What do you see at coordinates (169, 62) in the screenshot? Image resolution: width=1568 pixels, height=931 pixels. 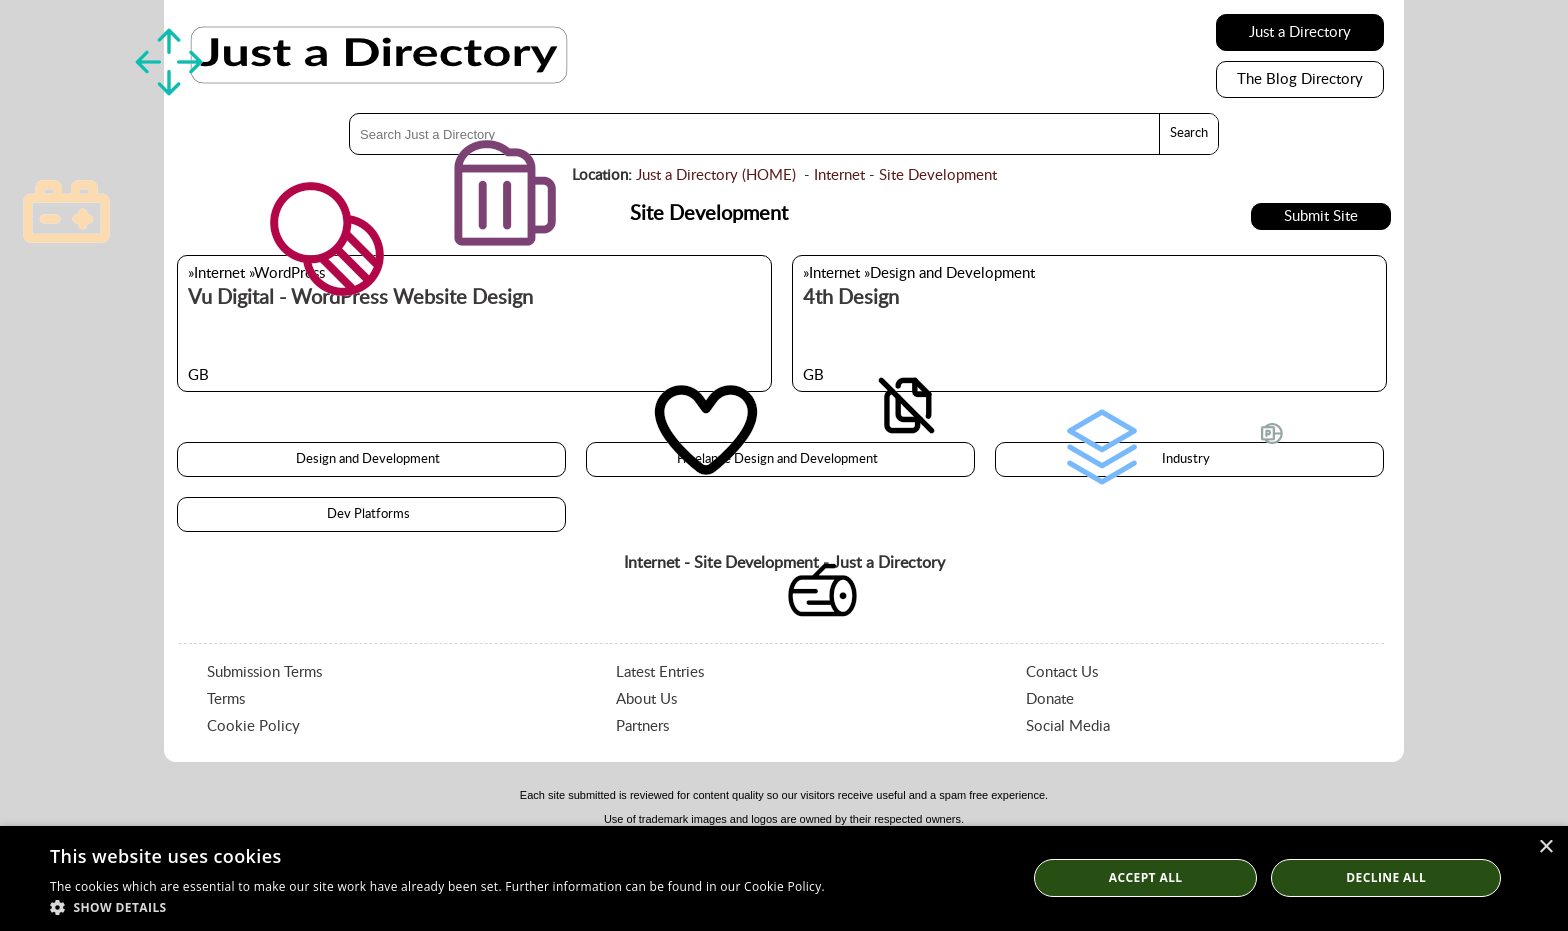 I see `expand content in all directions` at bounding box center [169, 62].